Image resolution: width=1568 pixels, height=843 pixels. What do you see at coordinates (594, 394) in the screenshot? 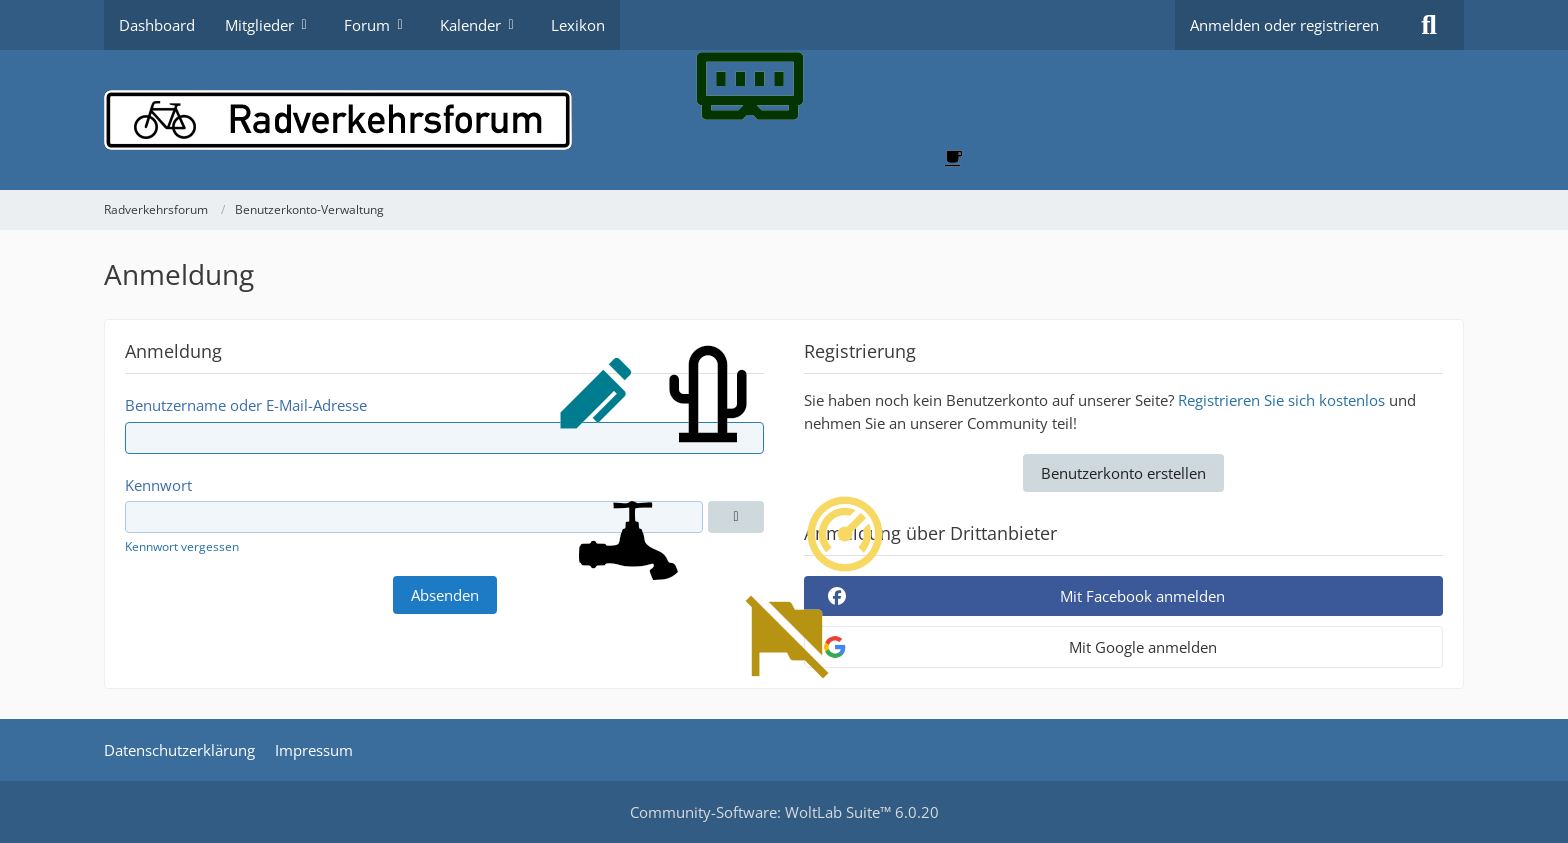
I see `edit or compose new content` at bounding box center [594, 394].